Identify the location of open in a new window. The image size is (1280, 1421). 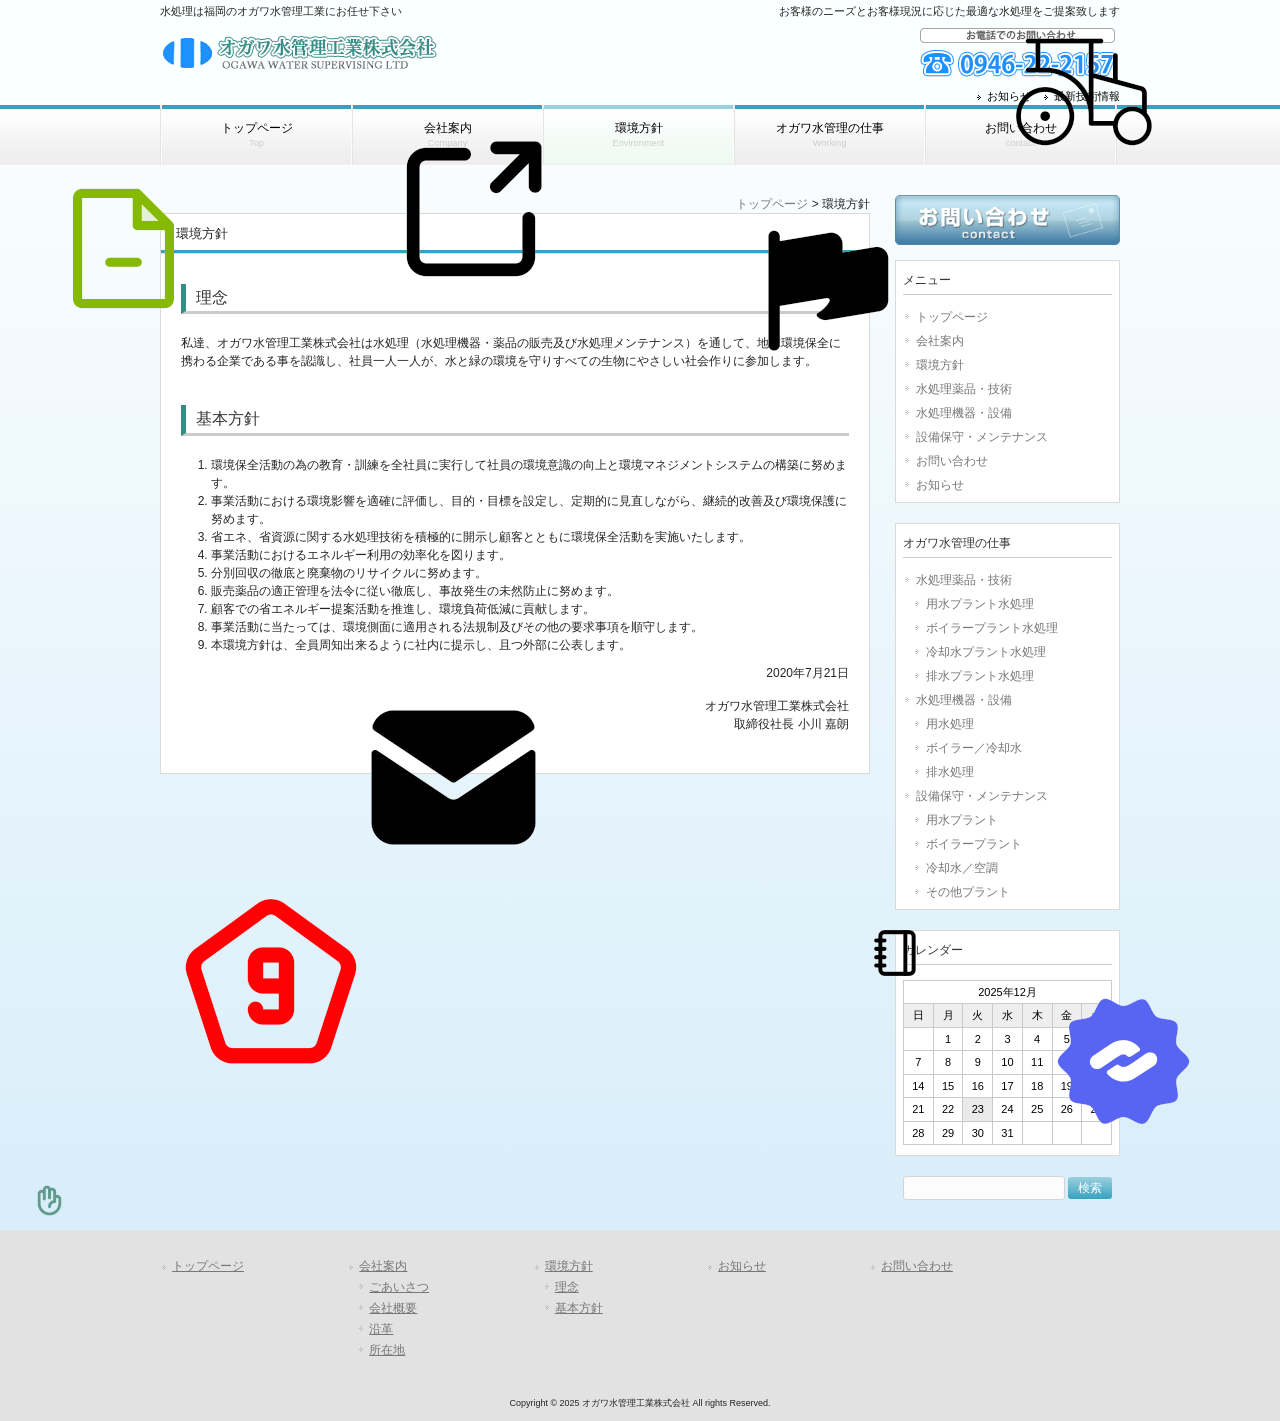
(471, 212).